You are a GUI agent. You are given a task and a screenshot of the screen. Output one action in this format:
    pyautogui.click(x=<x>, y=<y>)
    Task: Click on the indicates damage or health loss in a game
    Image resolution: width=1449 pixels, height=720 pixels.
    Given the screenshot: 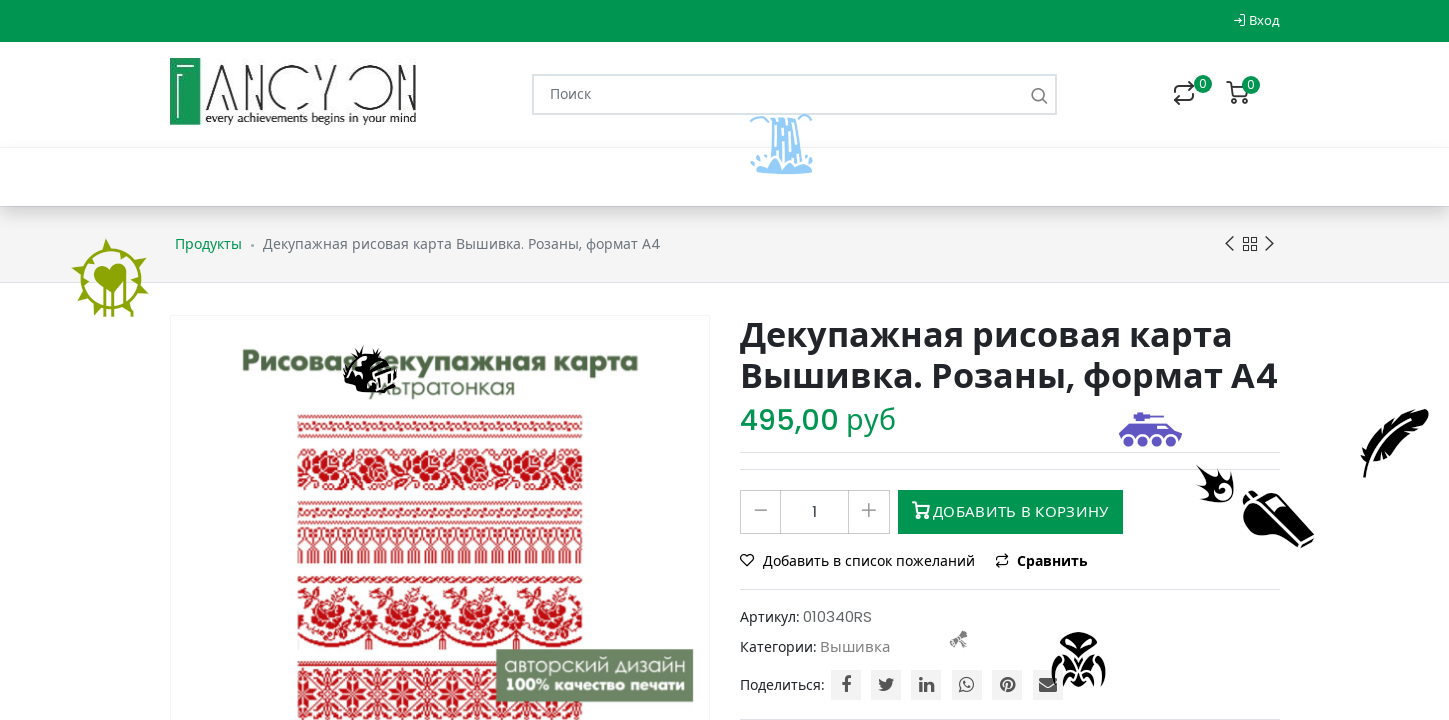 What is the action you would take?
    pyautogui.click(x=110, y=277)
    